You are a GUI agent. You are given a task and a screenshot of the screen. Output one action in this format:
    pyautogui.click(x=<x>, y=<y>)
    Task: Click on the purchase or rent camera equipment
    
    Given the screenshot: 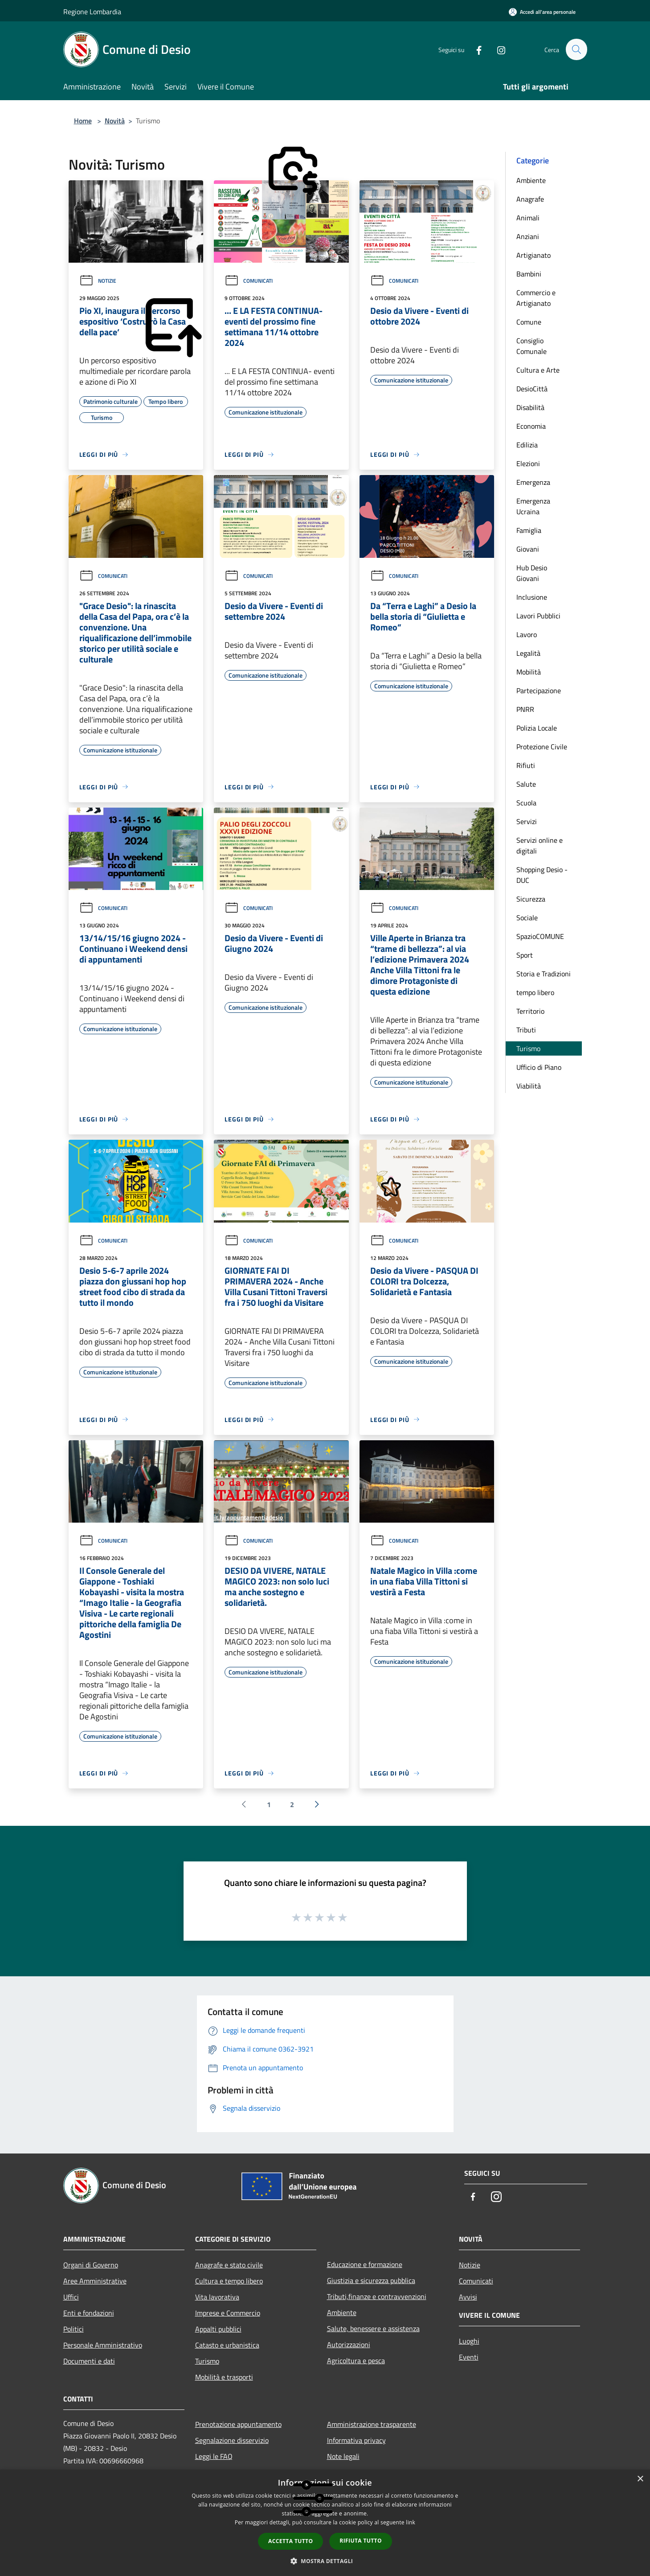 What is the action you would take?
    pyautogui.click(x=293, y=168)
    